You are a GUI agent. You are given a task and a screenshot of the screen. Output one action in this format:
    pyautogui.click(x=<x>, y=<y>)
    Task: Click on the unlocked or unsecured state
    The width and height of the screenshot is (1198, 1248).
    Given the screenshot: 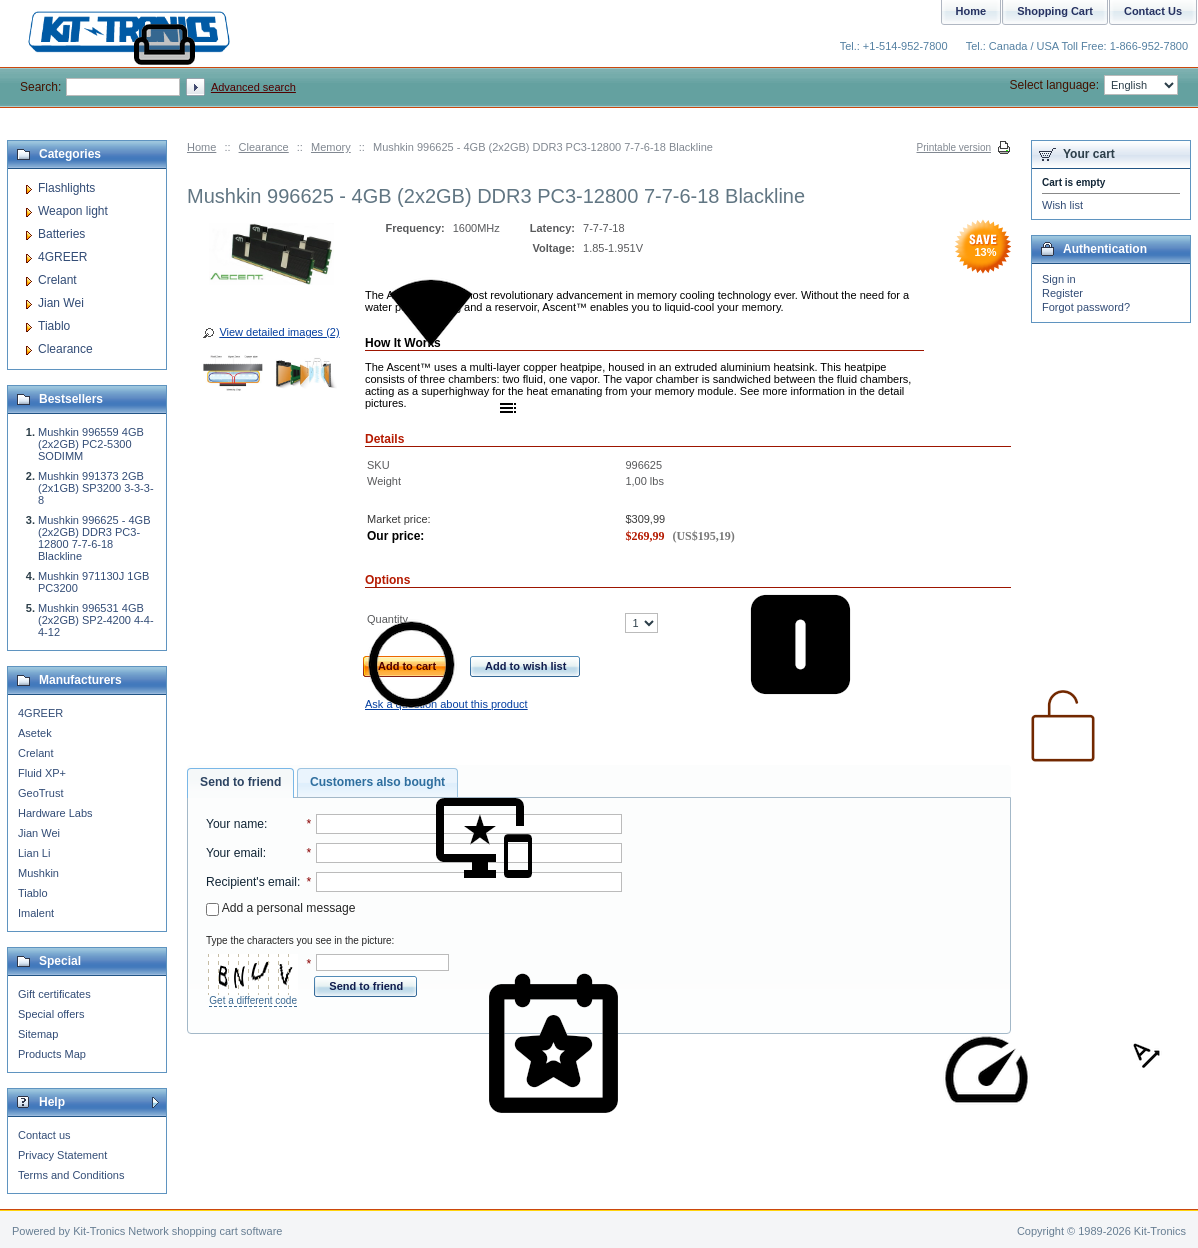 What is the action you would take?
    pyautogui.click(x=1063, y=730)
    